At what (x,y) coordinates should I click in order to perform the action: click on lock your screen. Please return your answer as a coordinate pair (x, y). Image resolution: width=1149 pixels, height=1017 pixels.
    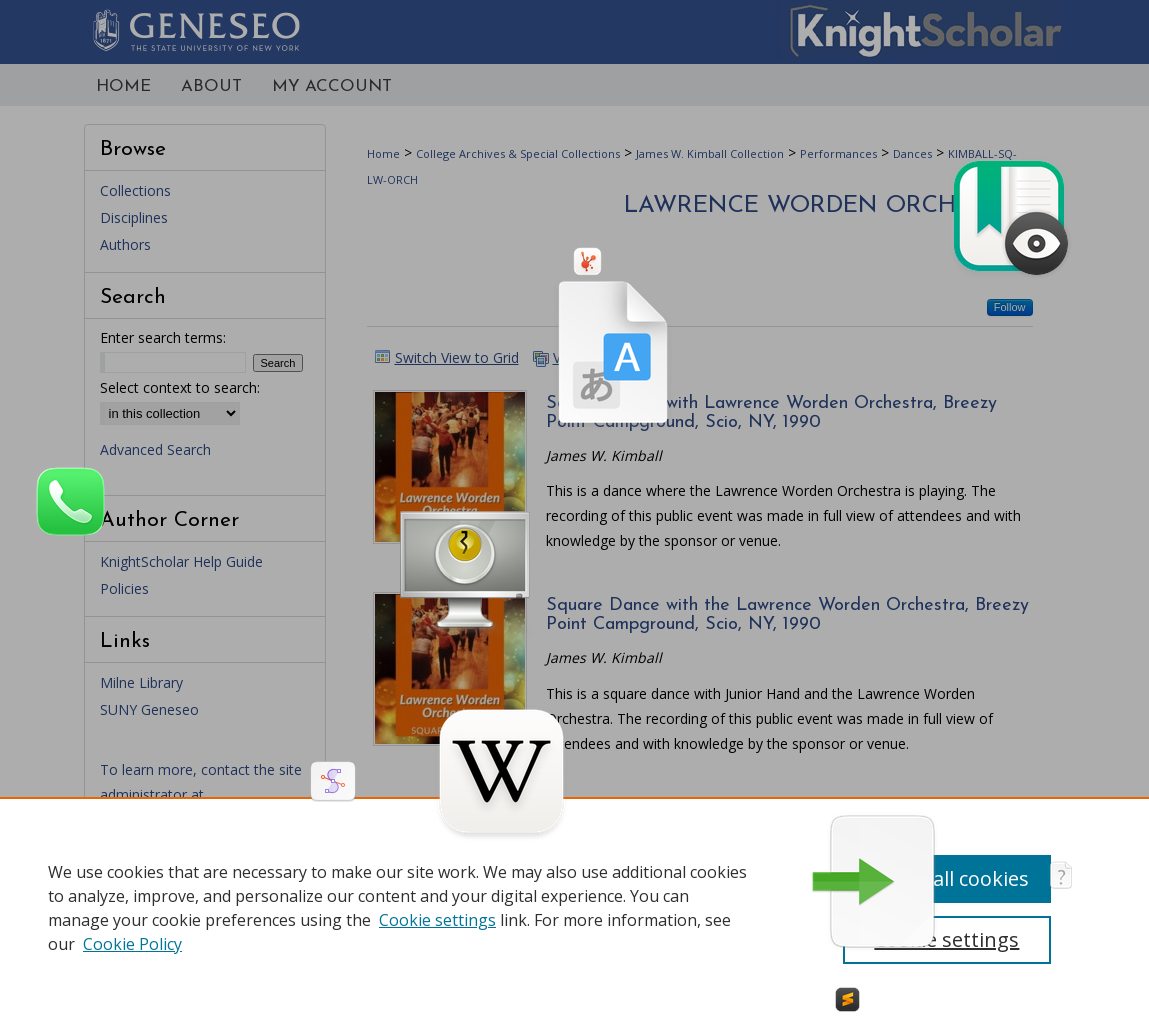
    Looking at the image, I should click on (465, 568).